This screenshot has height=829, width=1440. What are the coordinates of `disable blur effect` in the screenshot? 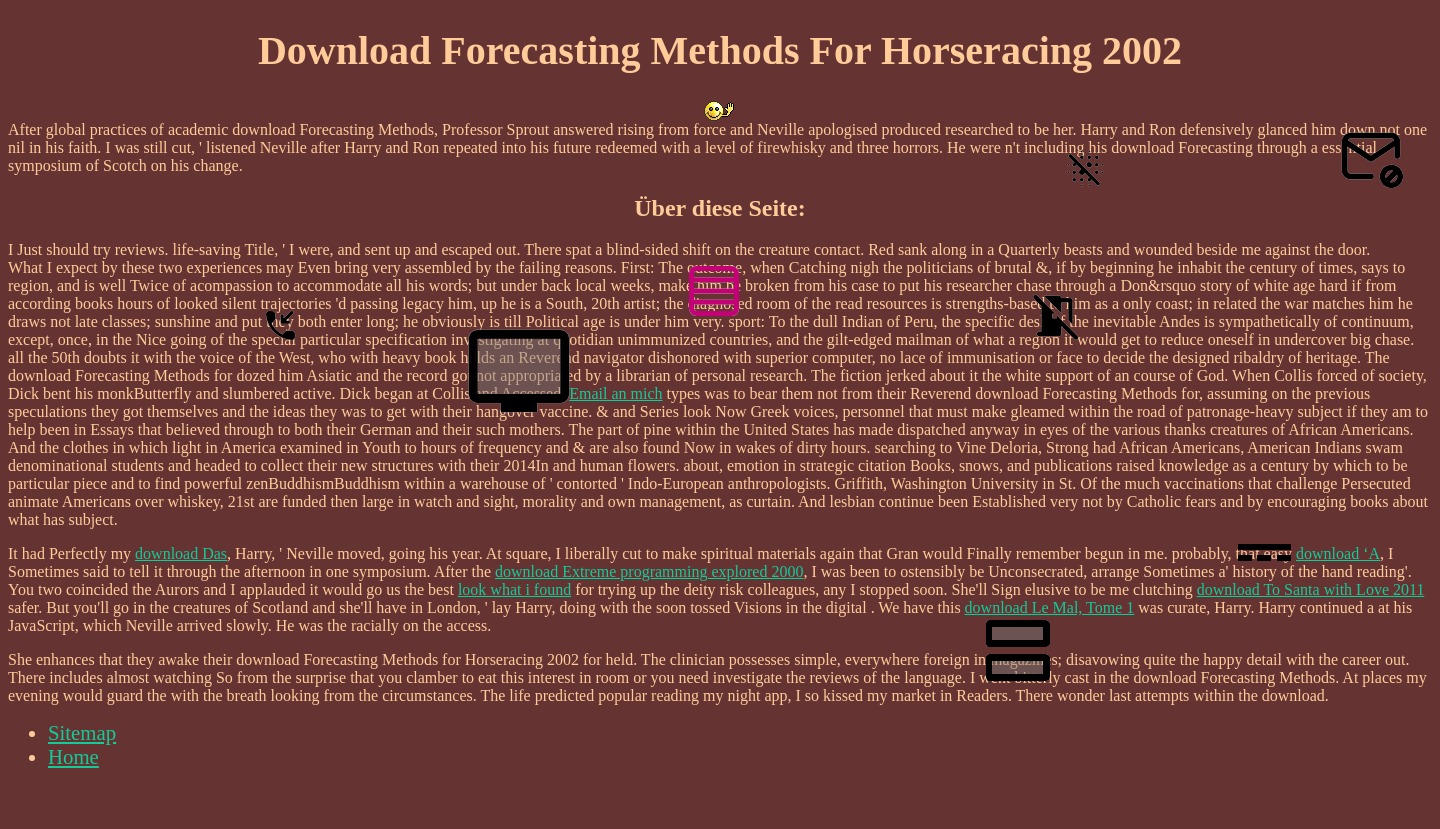 It's located at (1085, 168).